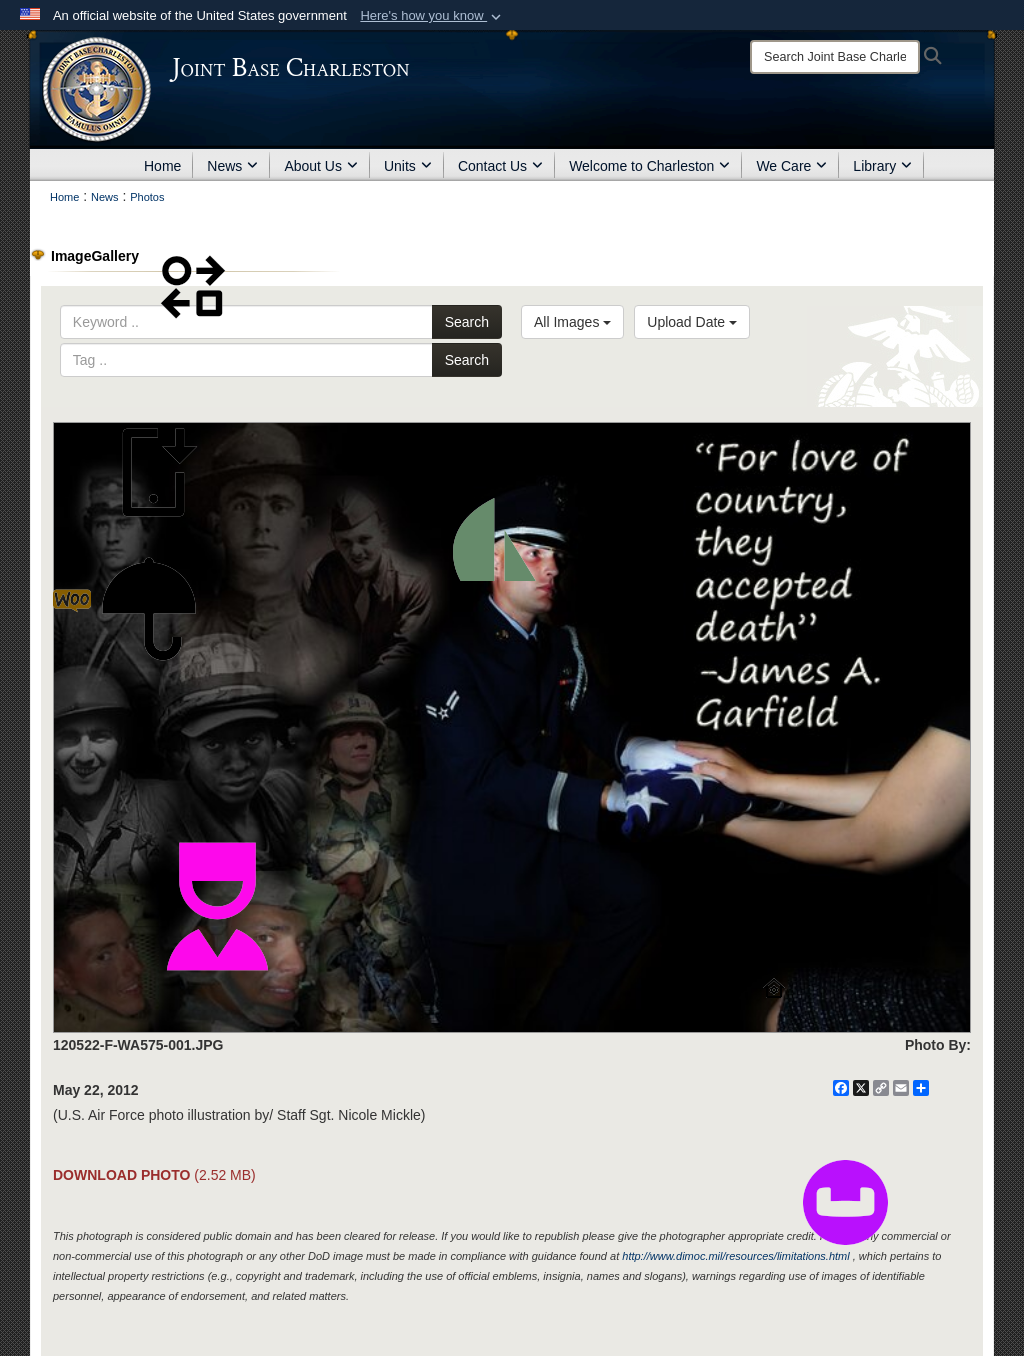 Image resolution: width=1024 pixels, height=1356 pixels. What do you see at coordinates (149, 609) in the screenshot?
I see `view weather protection or rain forecast` at bounding box center [149, 609].